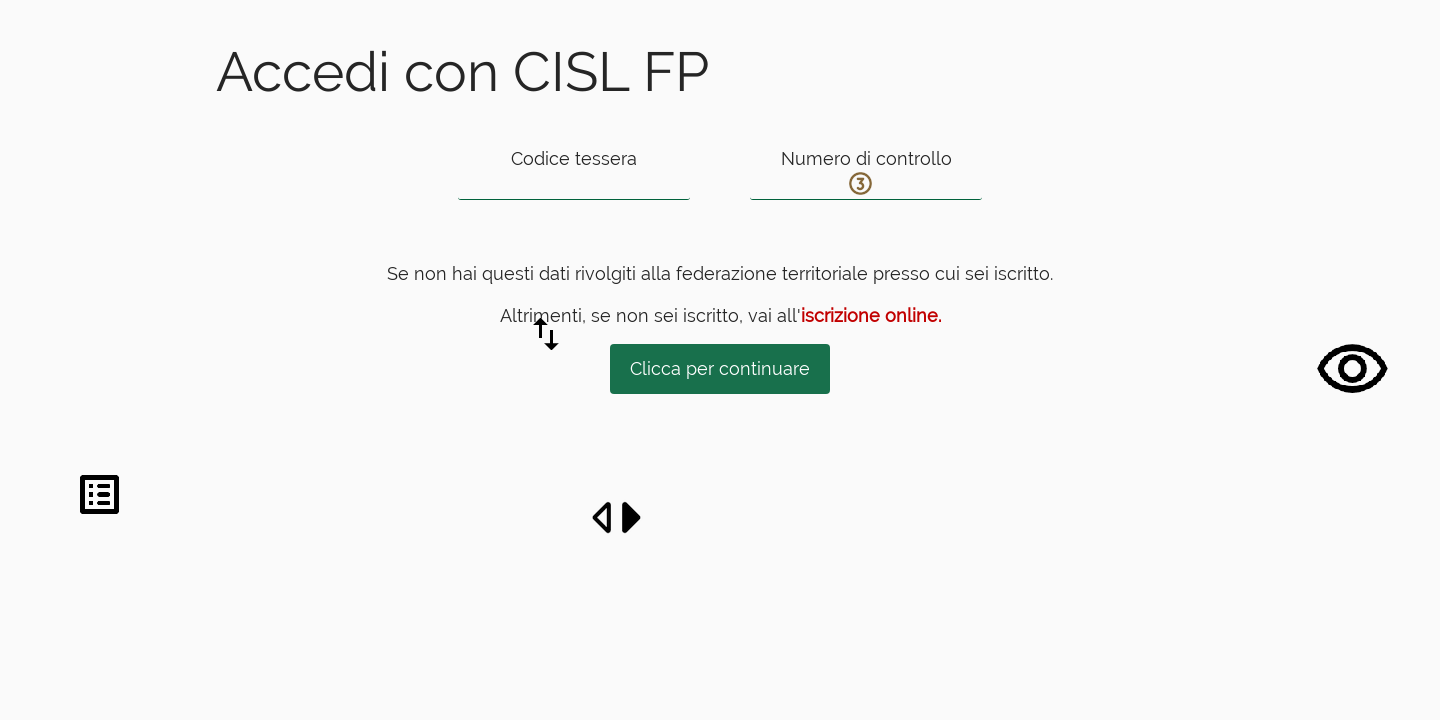 Image resolution: width=1440 pixels, height=720 pixels. I want to click on switch to the left panel or view, so click(616, 517).